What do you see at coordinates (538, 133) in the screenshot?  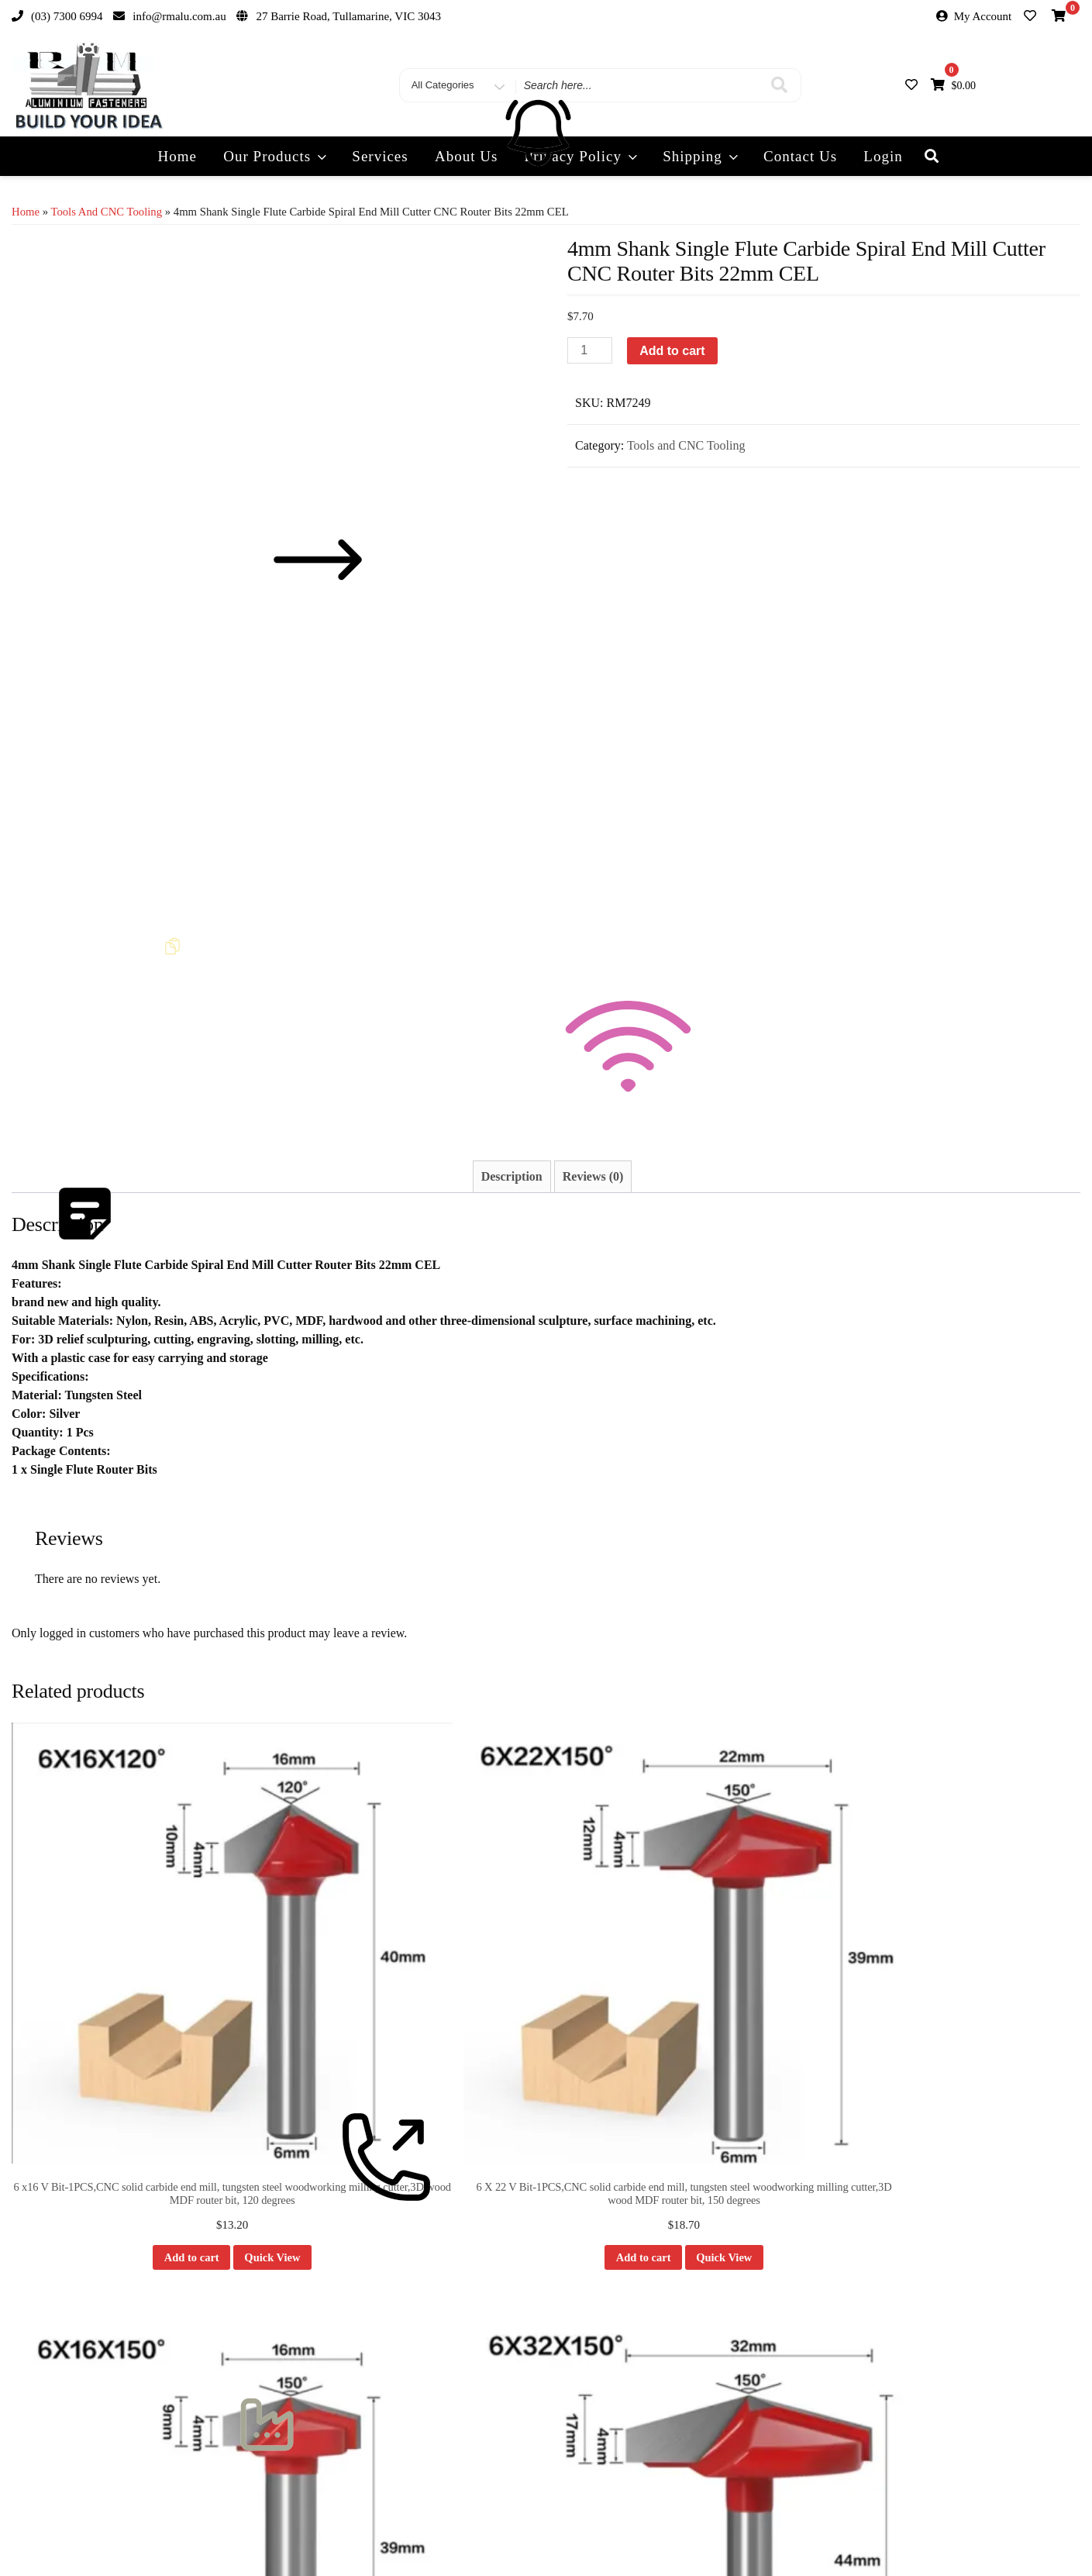 I see `indicates new notifications or alerts` at bounding box center [538, 133].